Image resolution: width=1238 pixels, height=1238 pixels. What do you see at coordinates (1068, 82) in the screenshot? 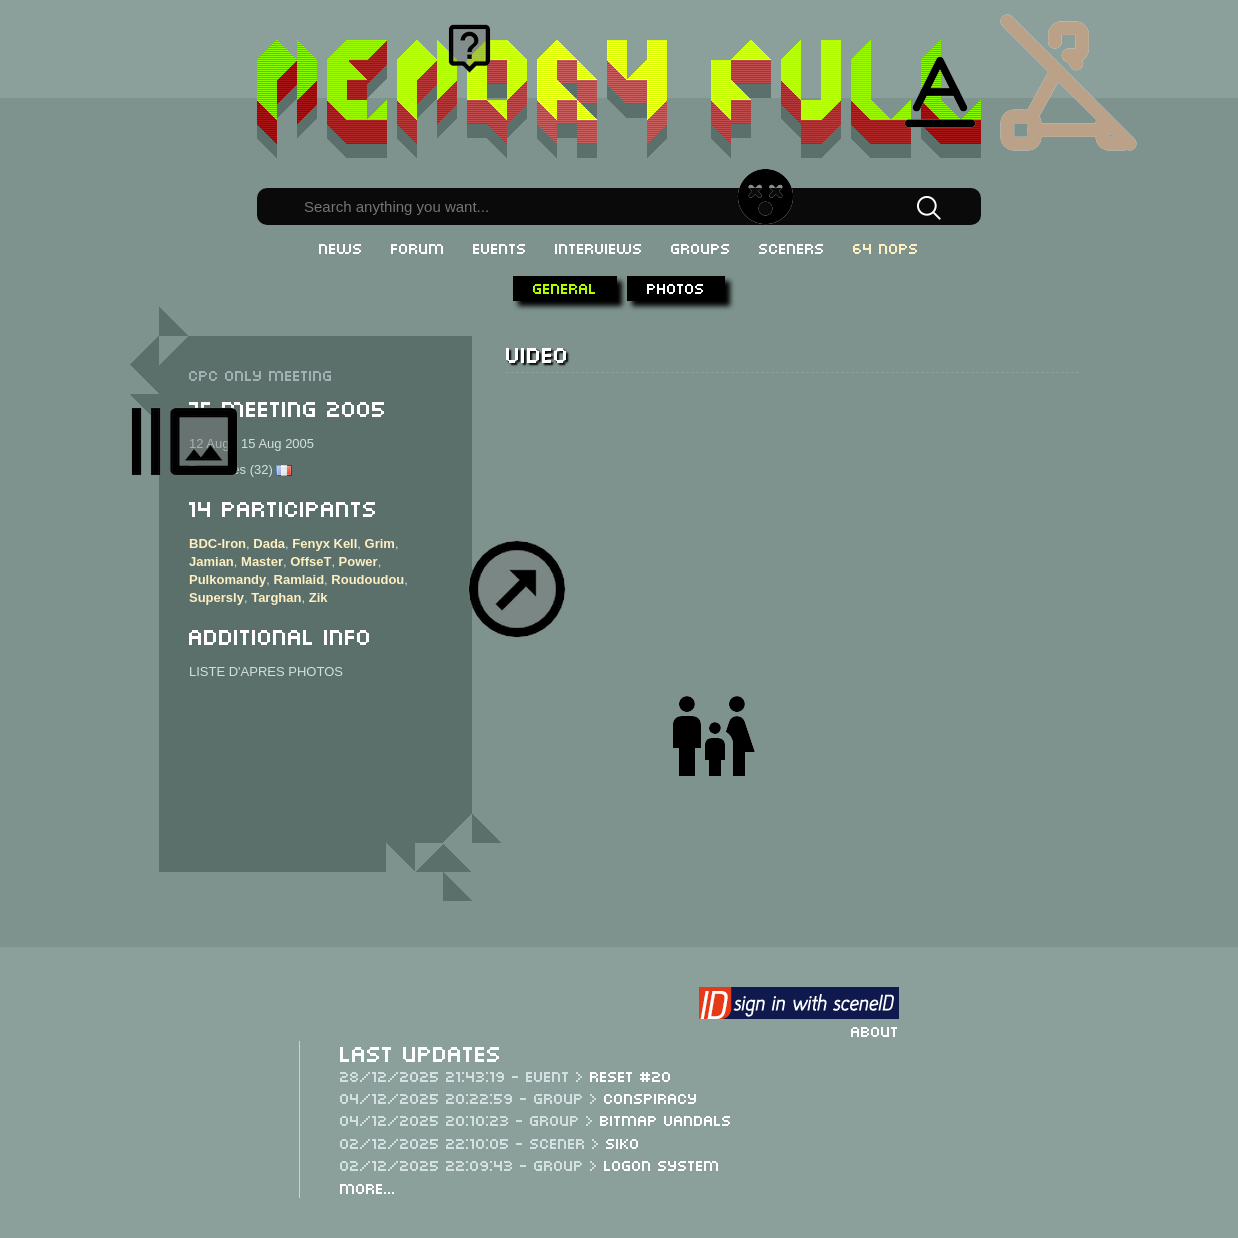
I see `disable vector triangle tool` at bounding box center [1068, 82].